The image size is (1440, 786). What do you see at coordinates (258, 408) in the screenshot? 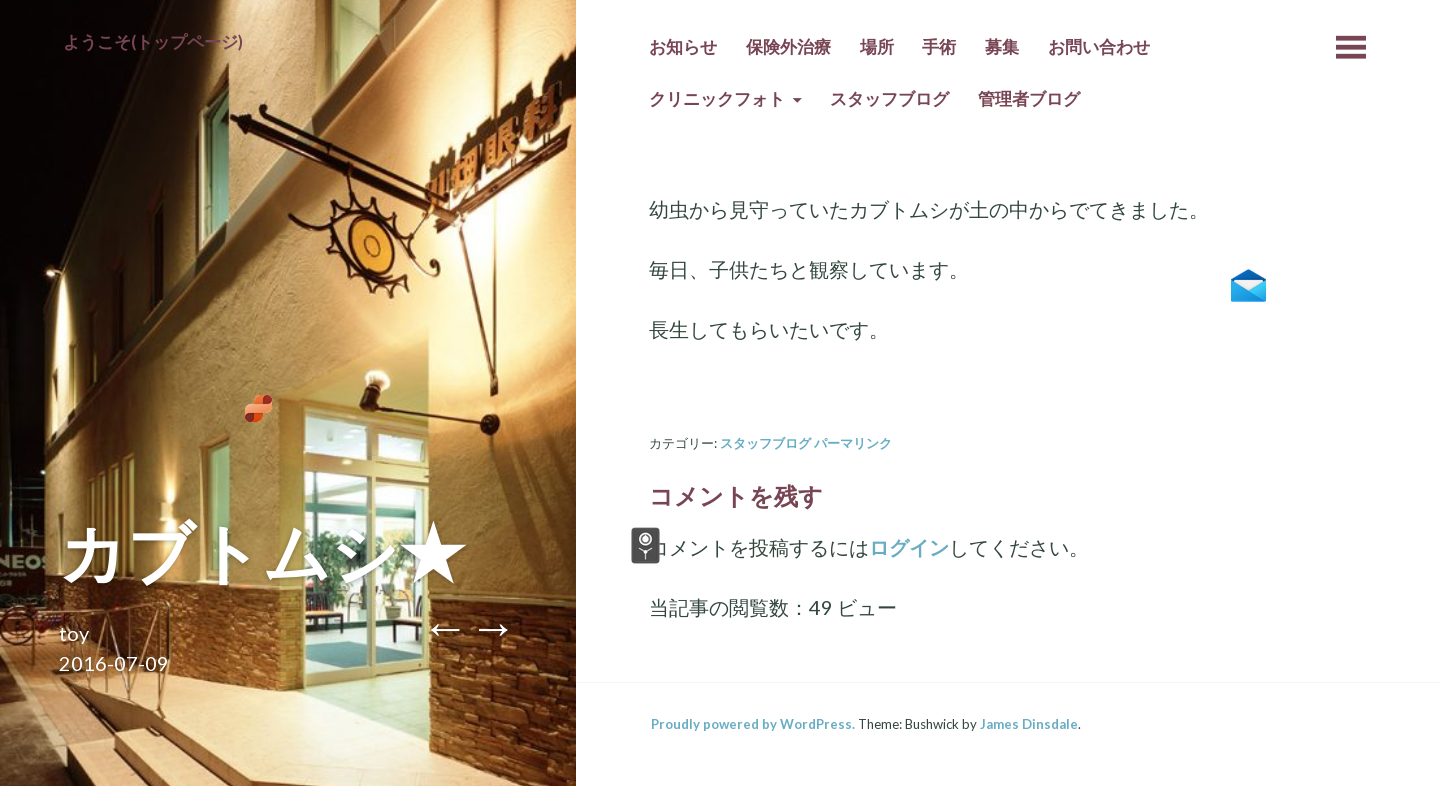
I see `open microsoft power apps` at bounding box center [258, 408].